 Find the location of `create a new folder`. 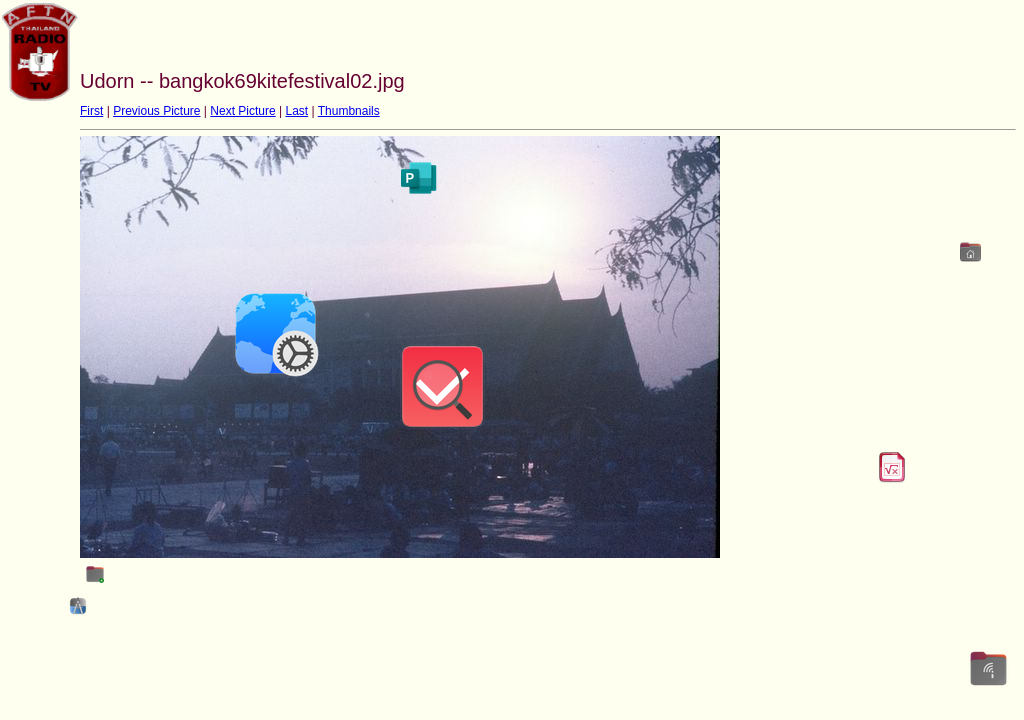

create a new folder is located at coordinates (95, 574).